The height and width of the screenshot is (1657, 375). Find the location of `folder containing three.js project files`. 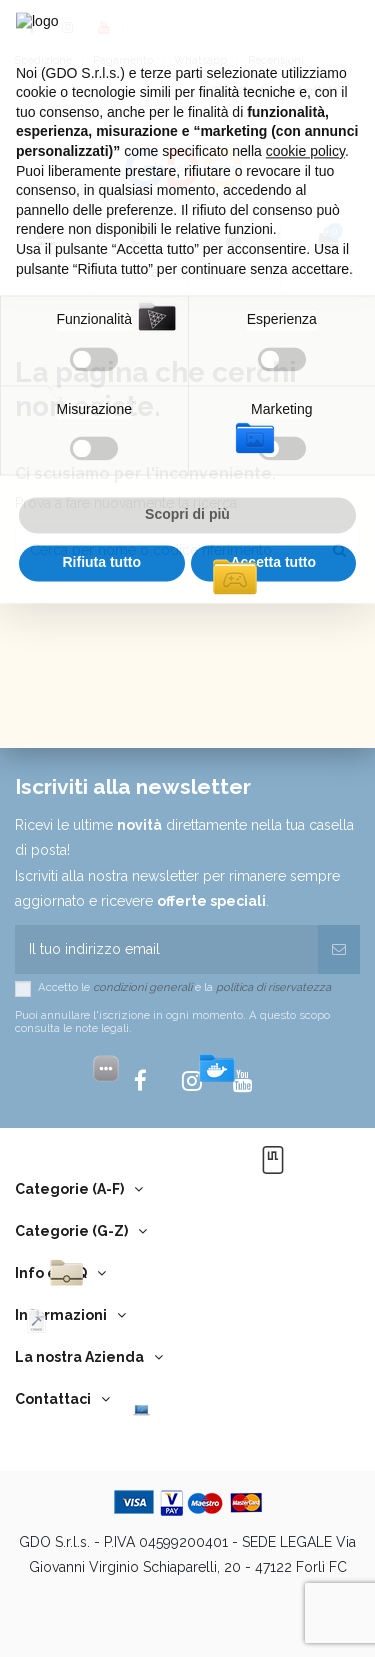

folder containing three.js project files is located at coordinates (157, 317).